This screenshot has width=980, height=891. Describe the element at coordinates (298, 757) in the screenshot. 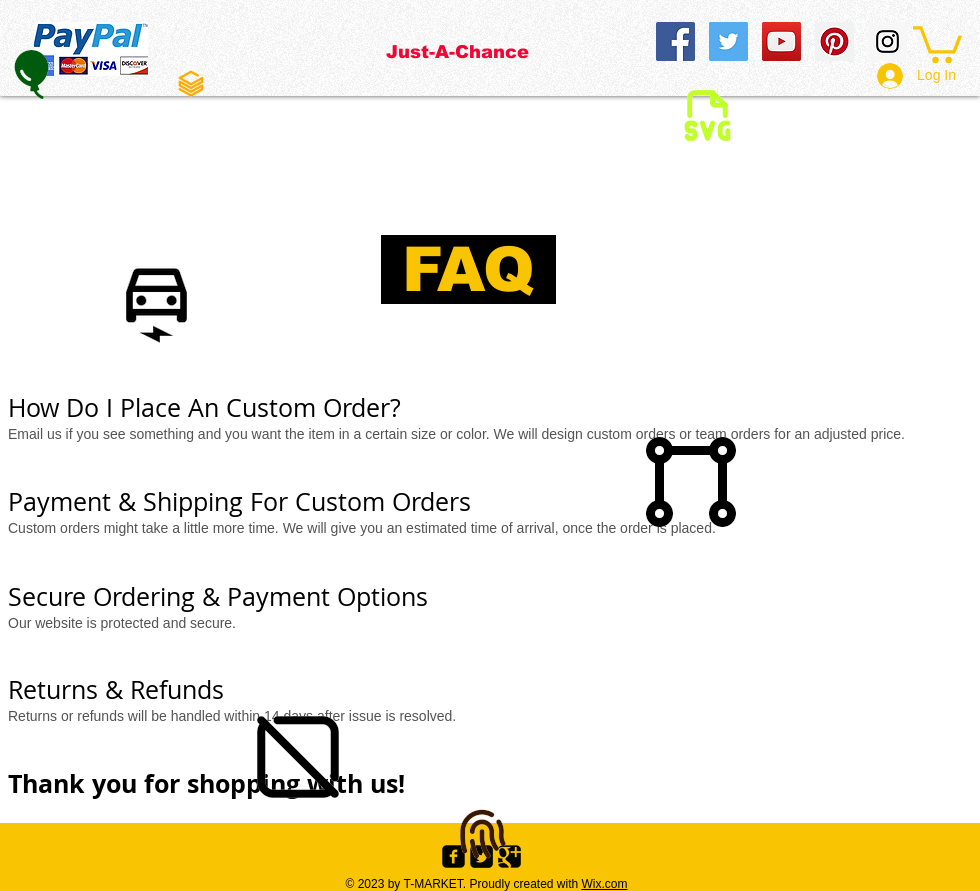

I see `tumble dry not recommended` at that location.